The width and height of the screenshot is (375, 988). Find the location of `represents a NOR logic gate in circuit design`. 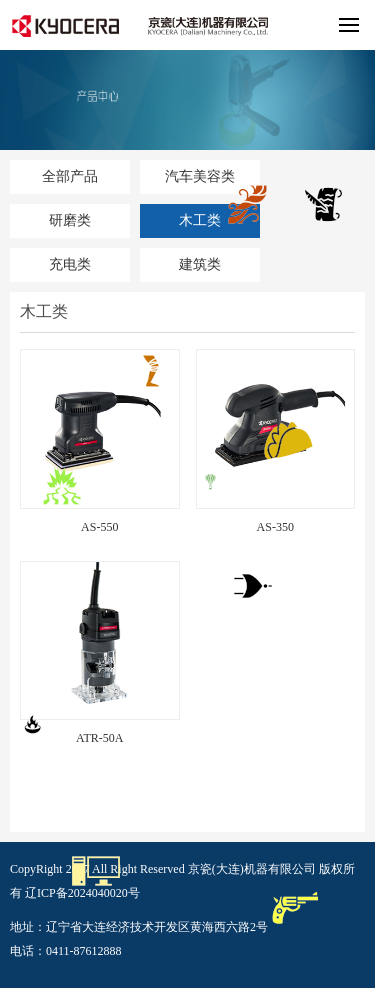

represents a NOR logic gate in circuit design is located at coordinates (253, 586).